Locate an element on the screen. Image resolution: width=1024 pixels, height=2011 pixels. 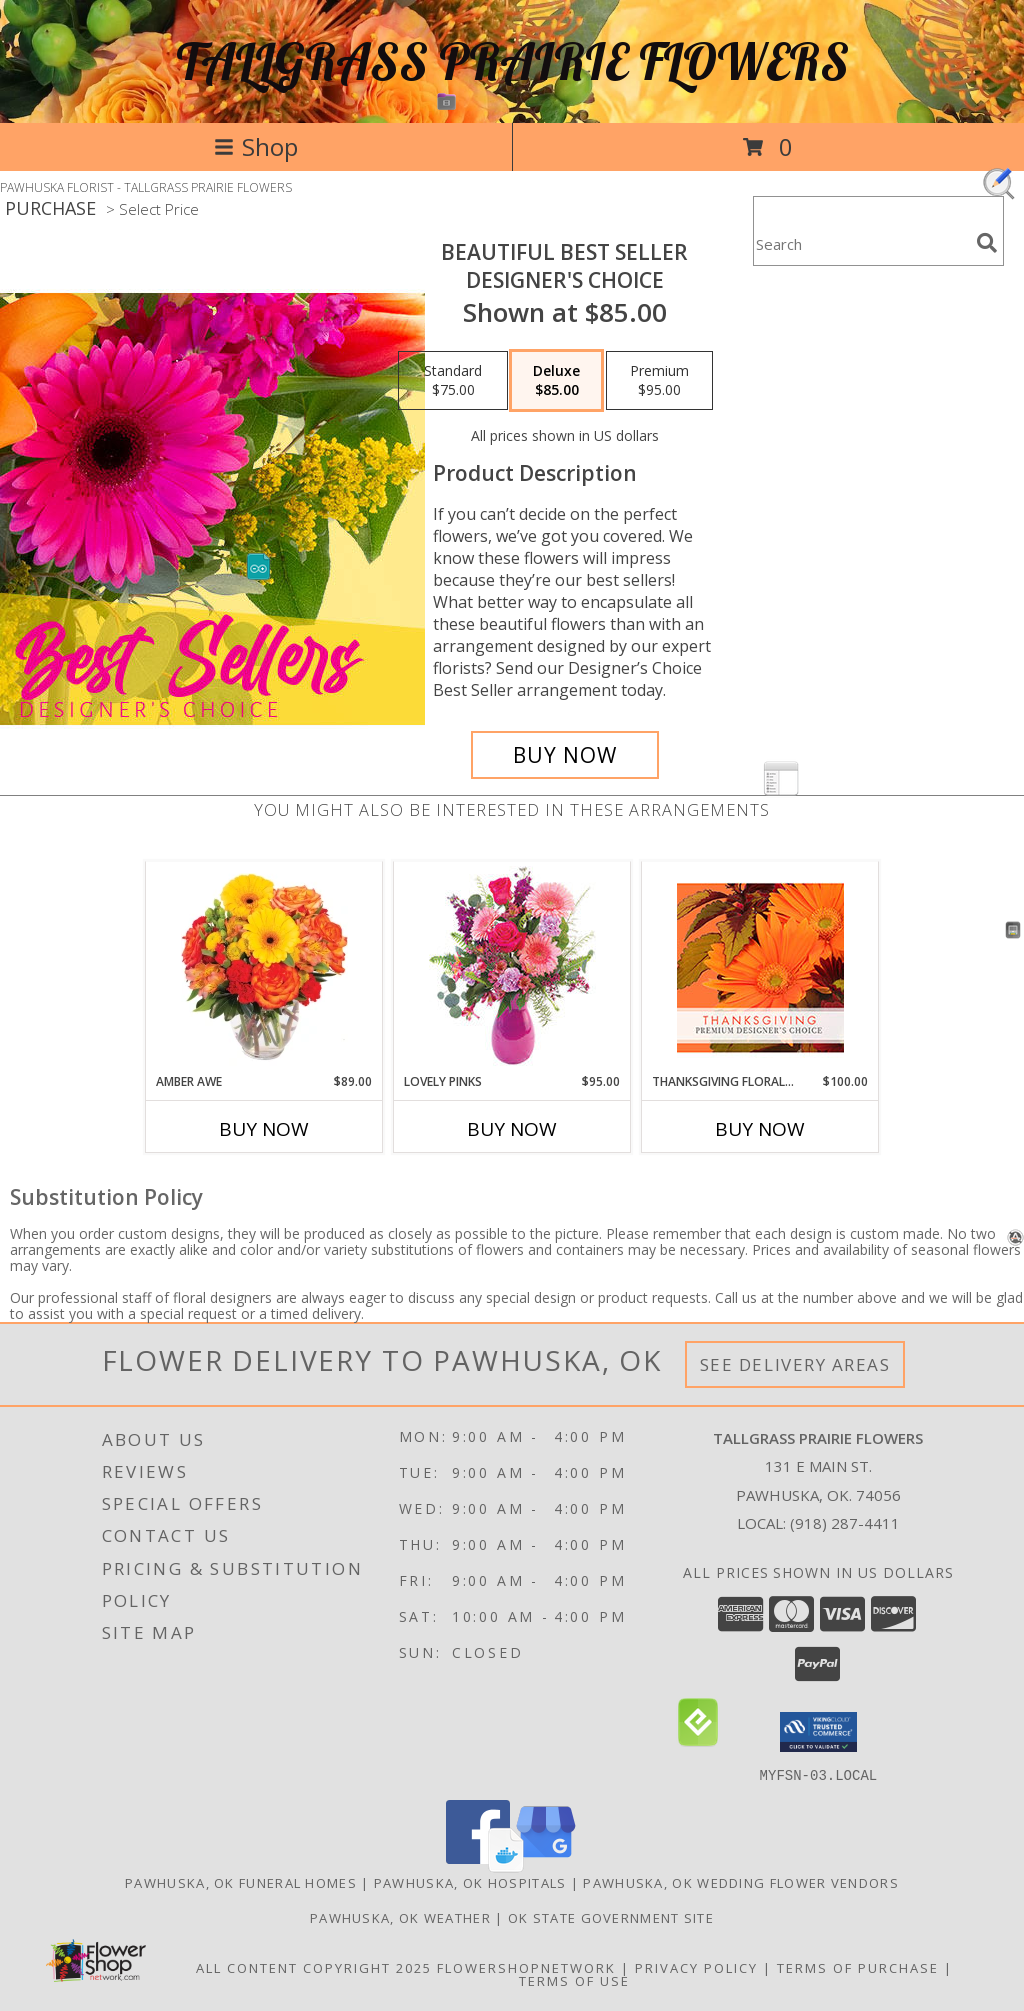
open the software update manager is located at coordinates (1015, 1237).